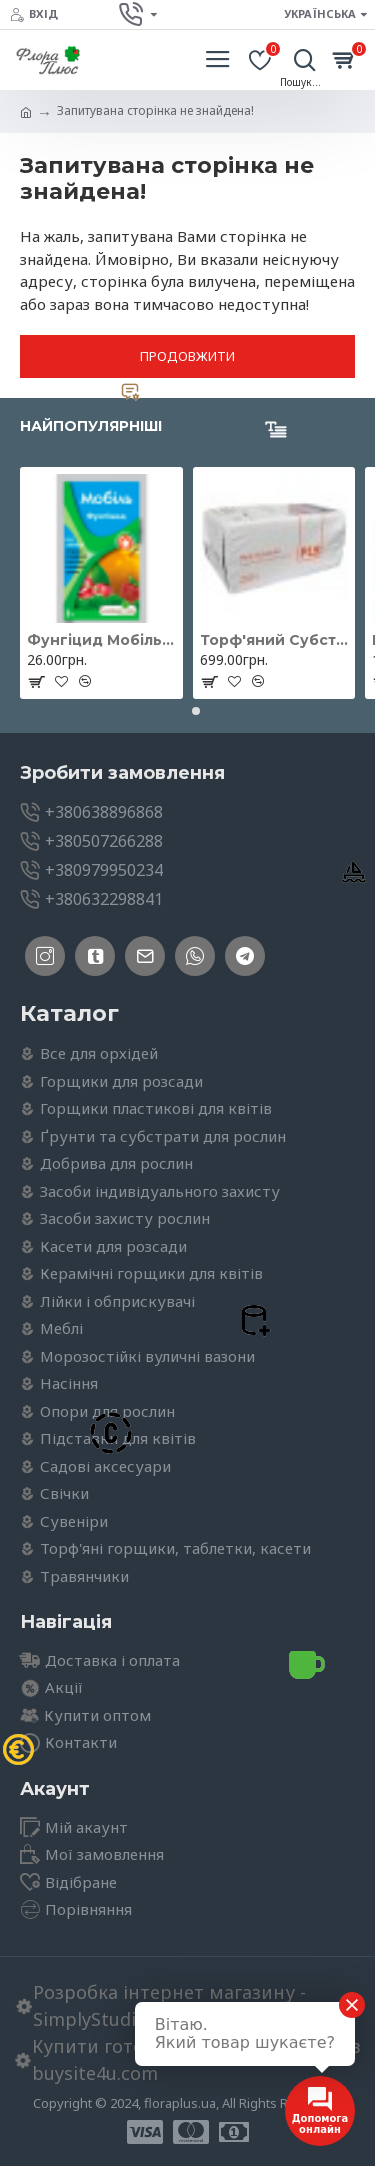  I want to click on indicates copyright or content protection status, so click(111, 1433).